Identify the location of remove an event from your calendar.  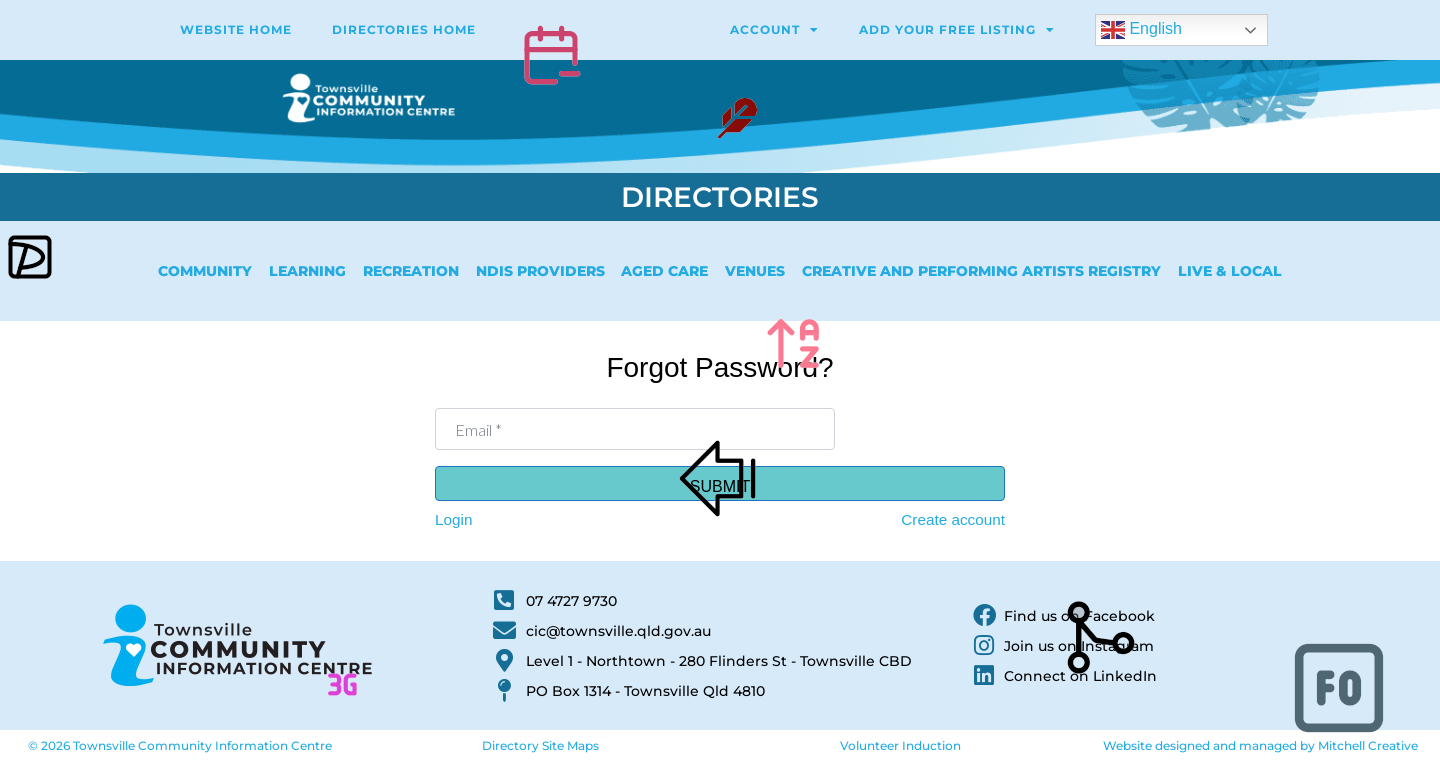
(551, 55).